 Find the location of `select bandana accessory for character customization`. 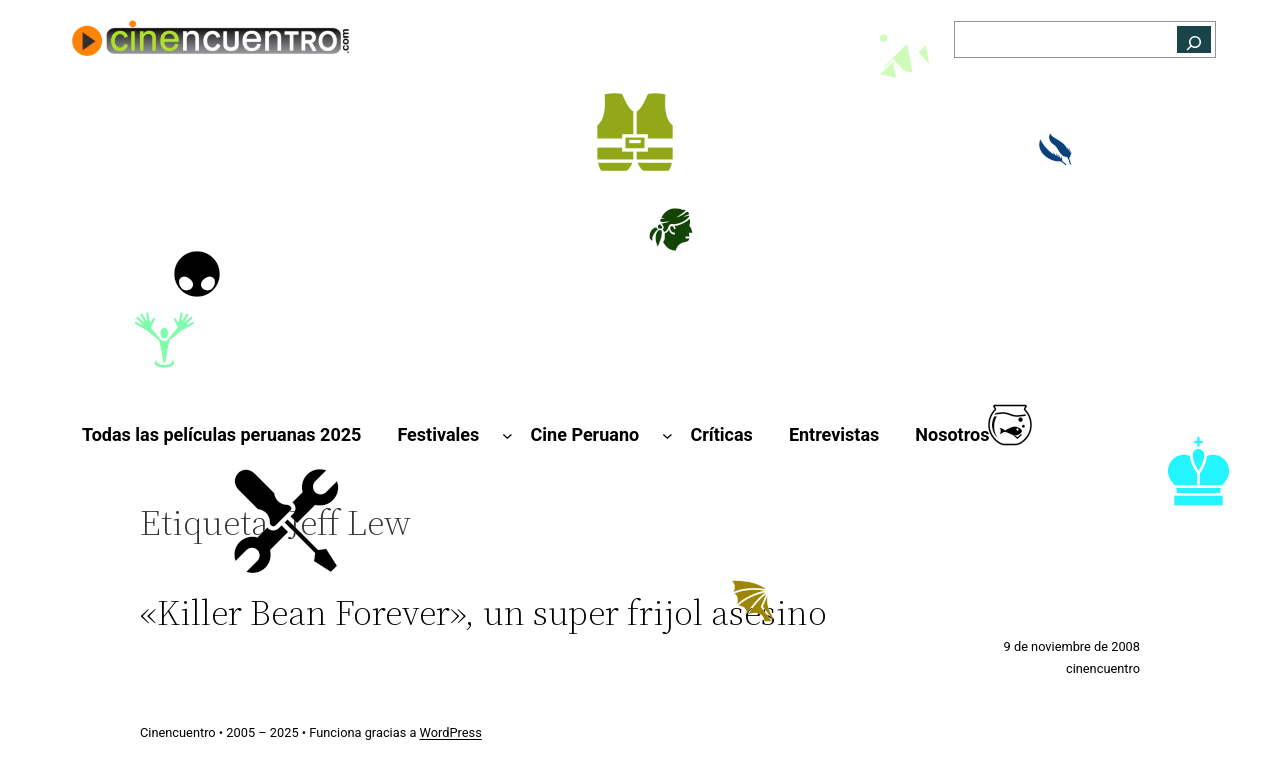

select bandana accessory for character customization is located at coordinates (671, 230).